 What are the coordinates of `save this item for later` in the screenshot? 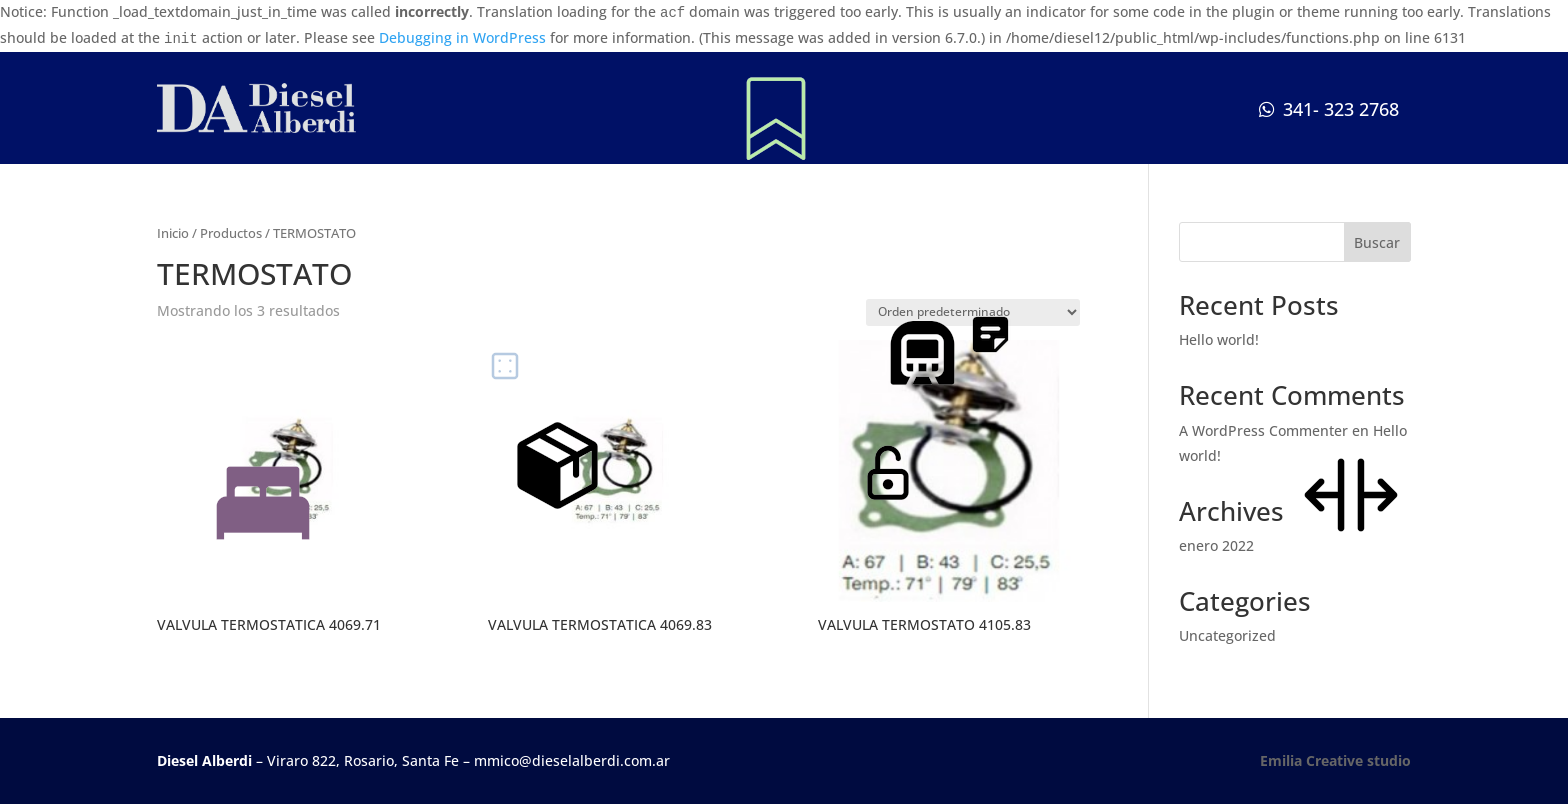 It's located at (776, 117).